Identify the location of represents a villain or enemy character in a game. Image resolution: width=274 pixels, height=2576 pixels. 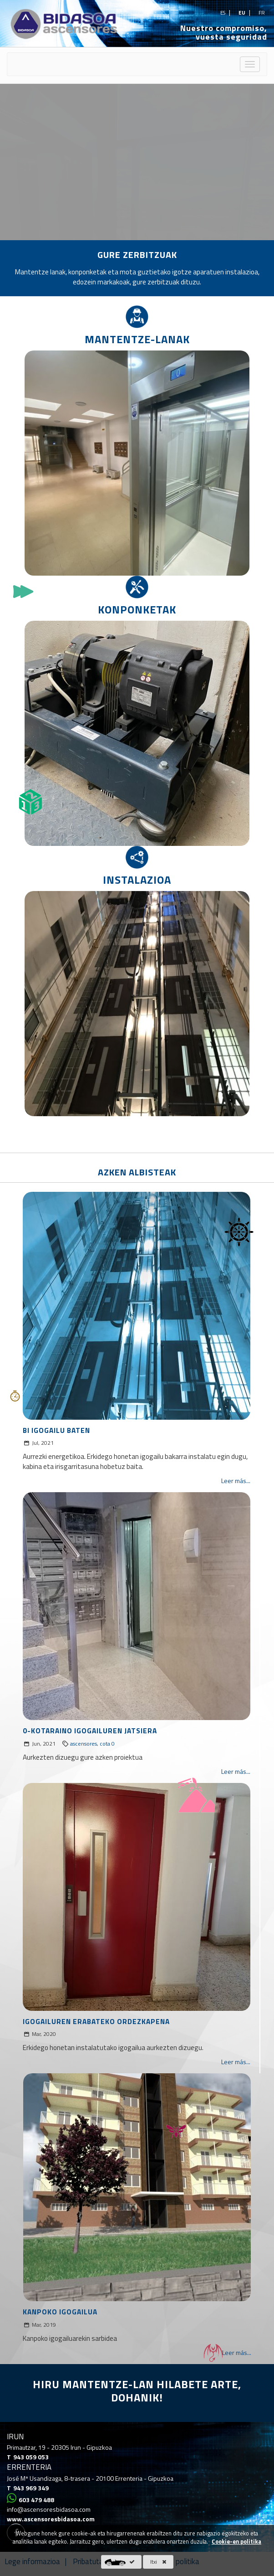
(213, 2352).